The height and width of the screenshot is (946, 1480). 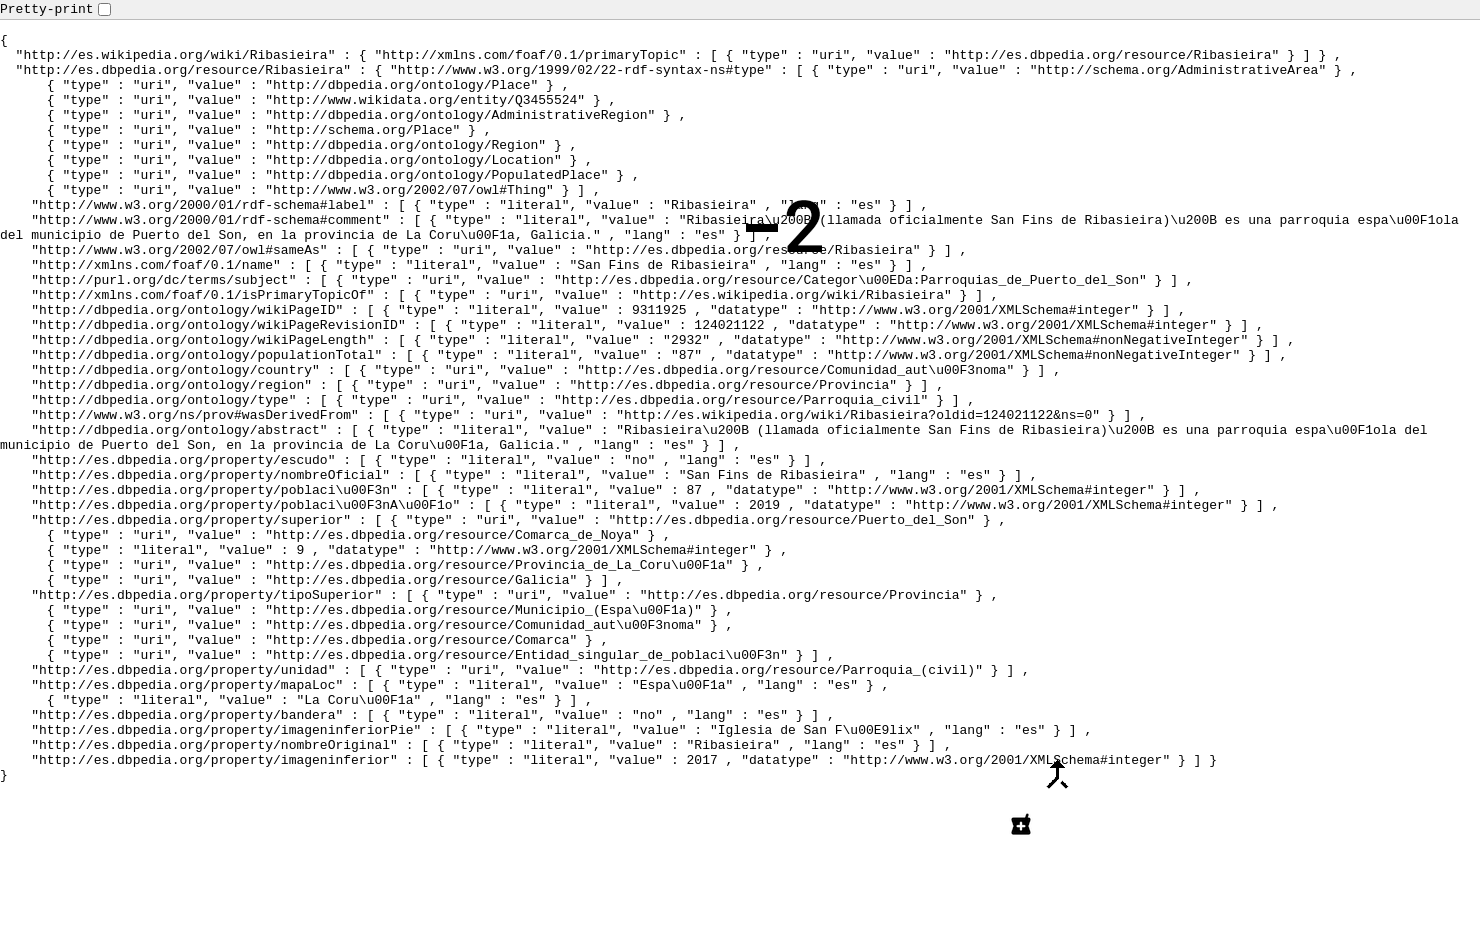 What do you see at coordinates (786, 228) in the screenshot?
I see `decrease exposure by 2 stops in photo editing` at bounding box center [786, 228].